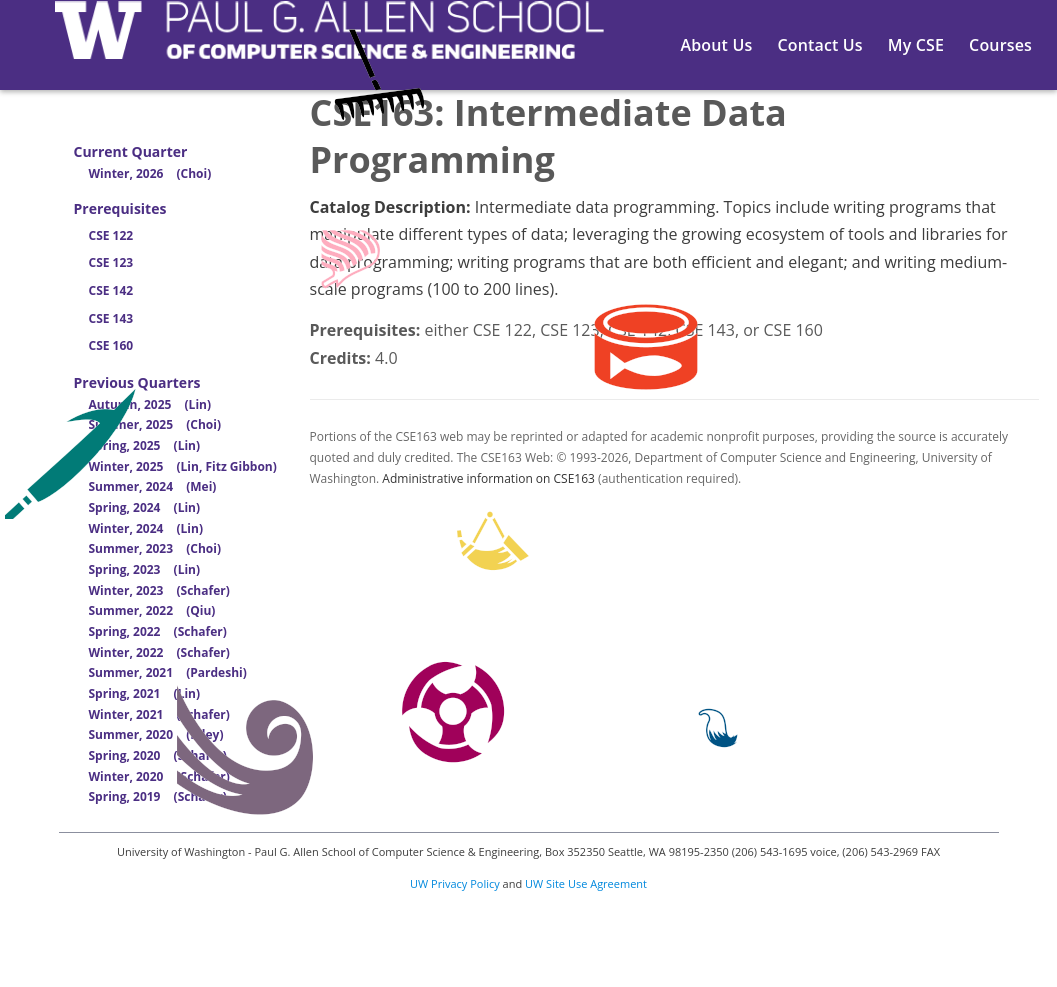 The image size is (1057, 987). What do you see at coordinates (71, 453) in the screenshot?
I see `select glaive weapon in game inventory` at bounding box center [71, 453].